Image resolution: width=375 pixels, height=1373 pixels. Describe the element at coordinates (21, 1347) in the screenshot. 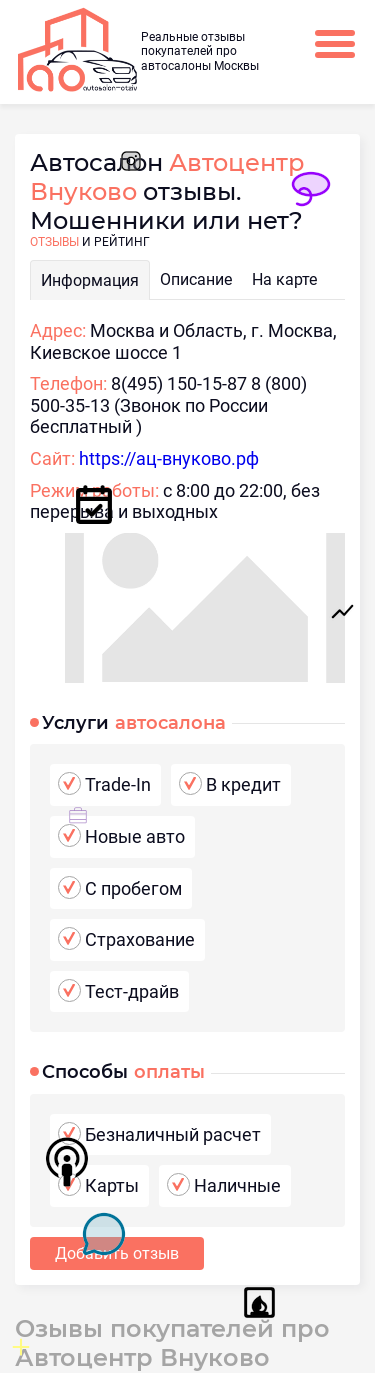

I see `add a new item` at that location.